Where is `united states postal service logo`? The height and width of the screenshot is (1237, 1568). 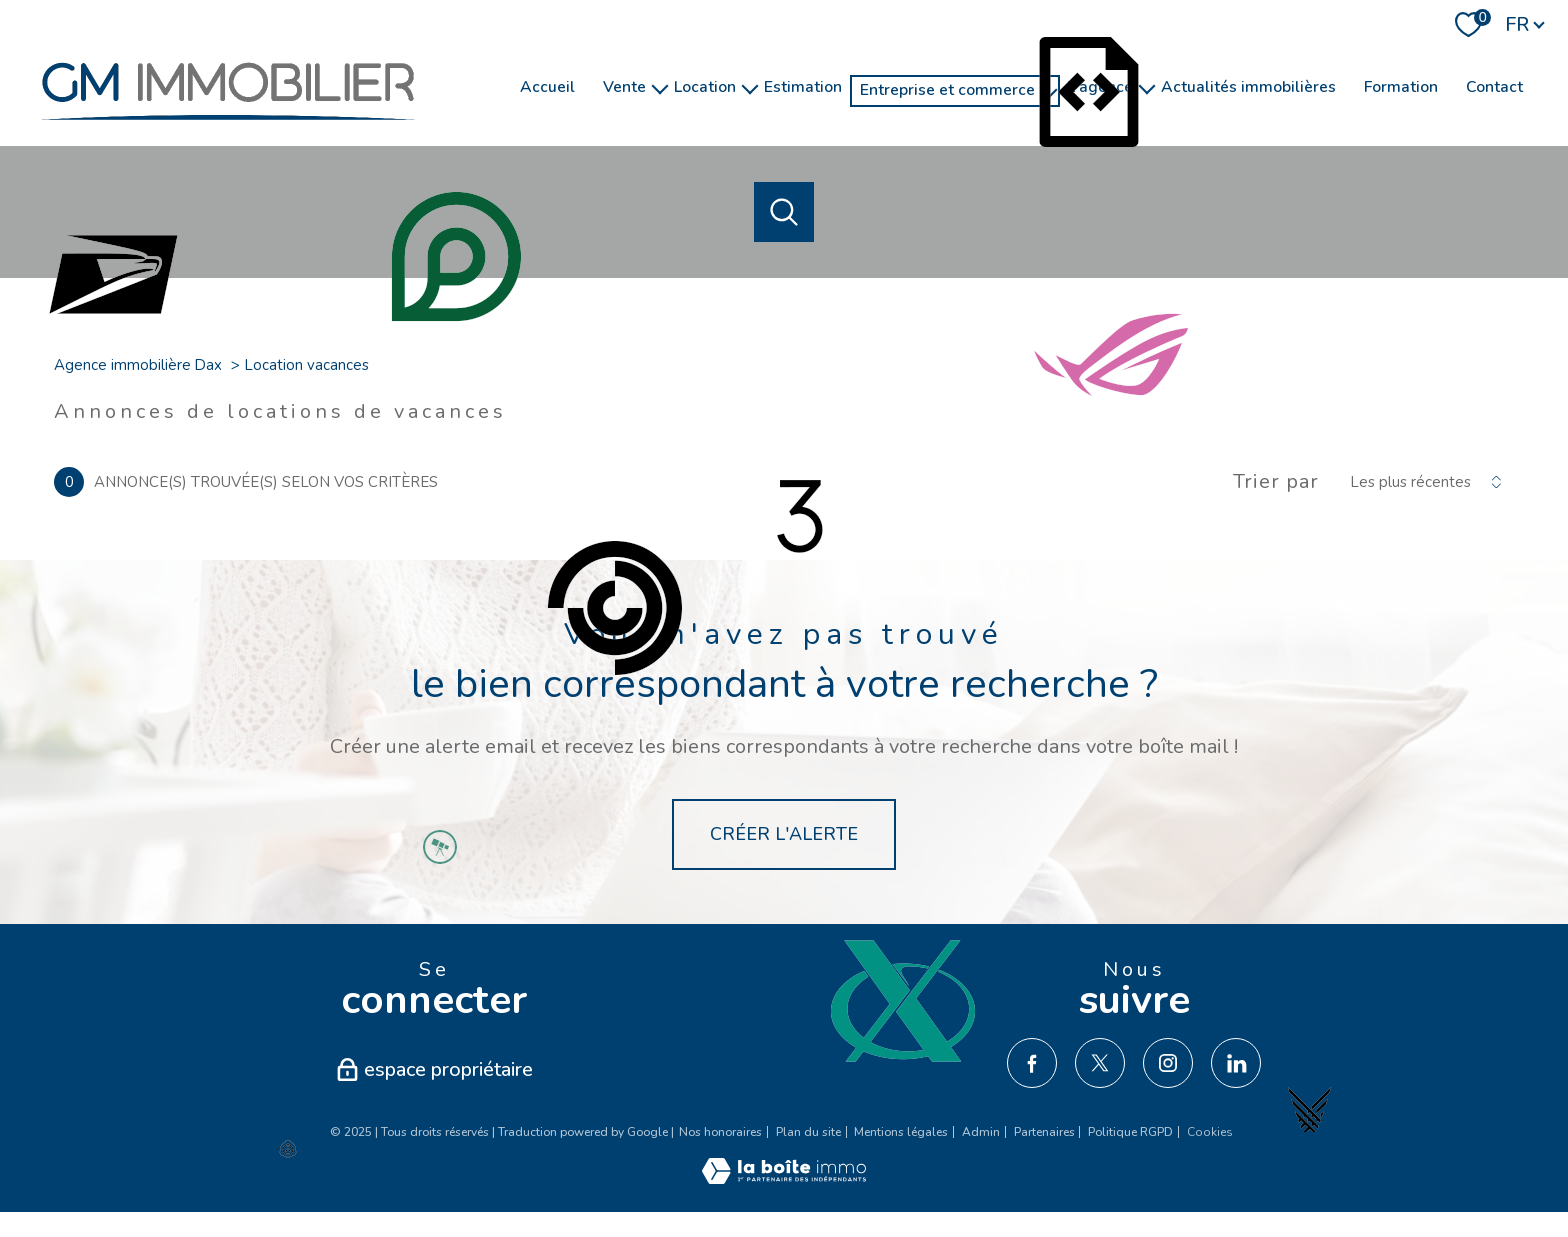
united states postal service logo is located at coordinates (113, 274).